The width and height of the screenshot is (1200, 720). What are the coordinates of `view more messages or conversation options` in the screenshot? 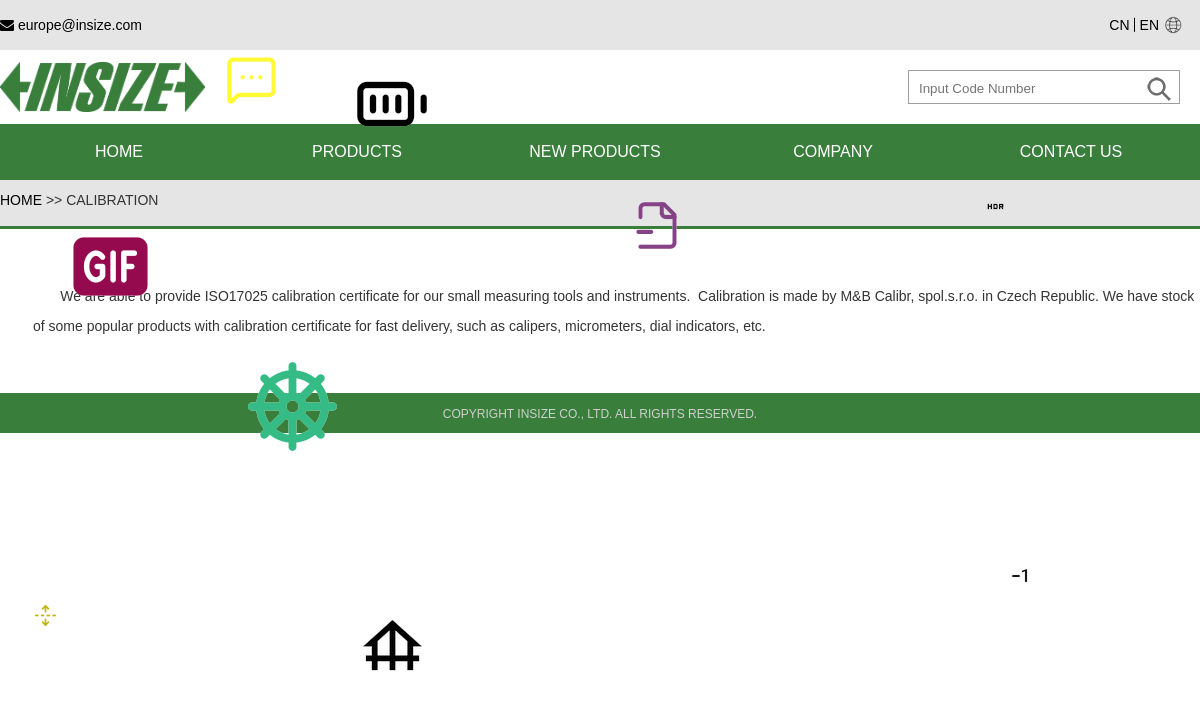 It's located at (251, 79).